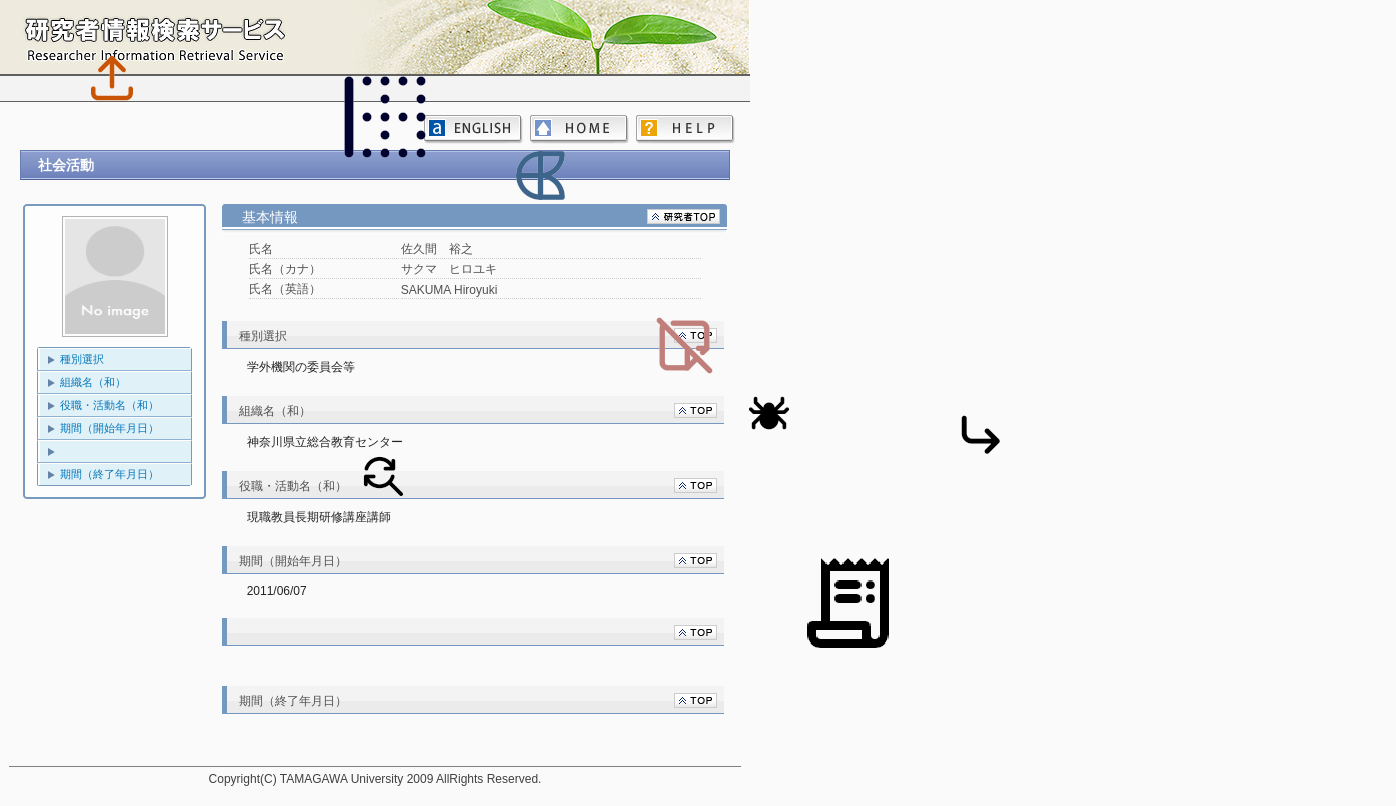 This screenshot has width=1396, height=806. I want to click on replace current search or find another result, so click(383, 476).